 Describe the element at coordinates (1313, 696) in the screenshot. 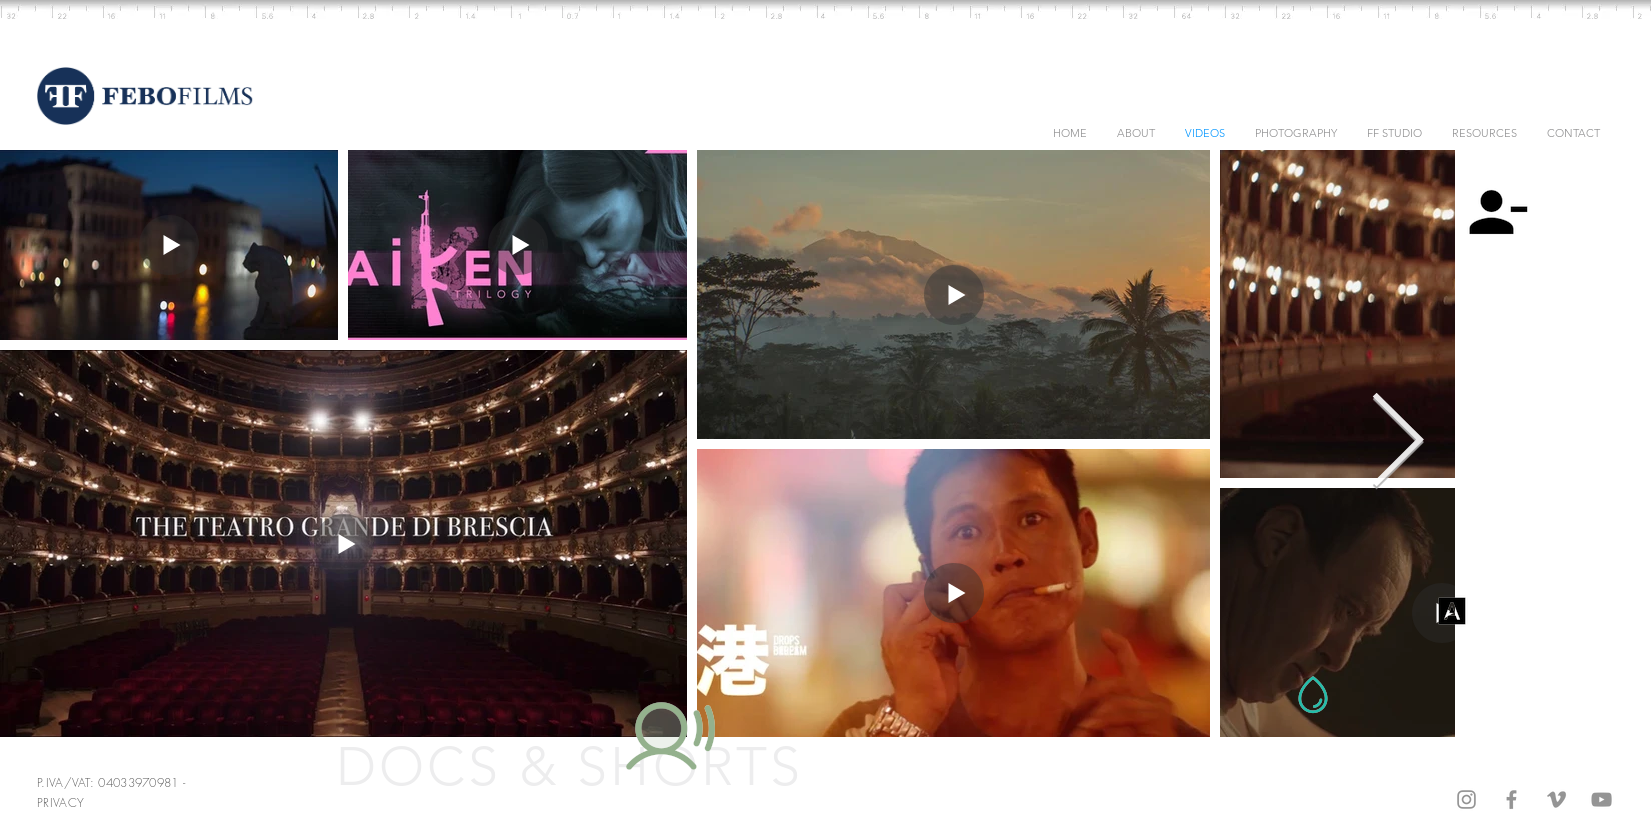

I see `adjust water or hydration settings` at that location.